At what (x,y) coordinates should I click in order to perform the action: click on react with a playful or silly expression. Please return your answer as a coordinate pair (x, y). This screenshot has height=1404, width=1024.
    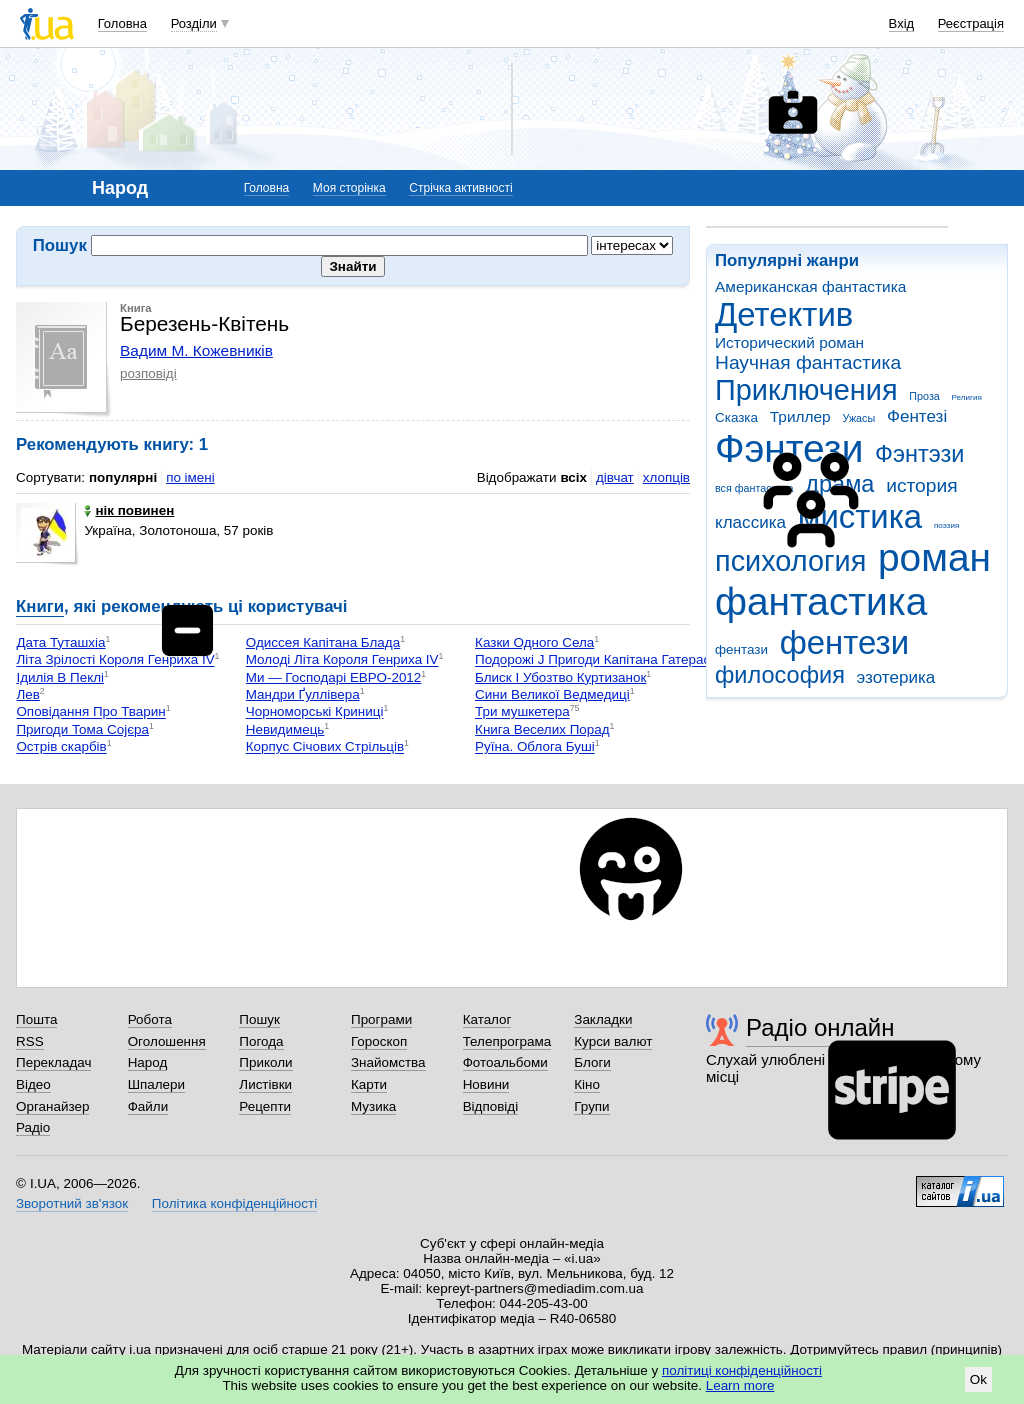
    Looking at the image, I should click on (631, 869).